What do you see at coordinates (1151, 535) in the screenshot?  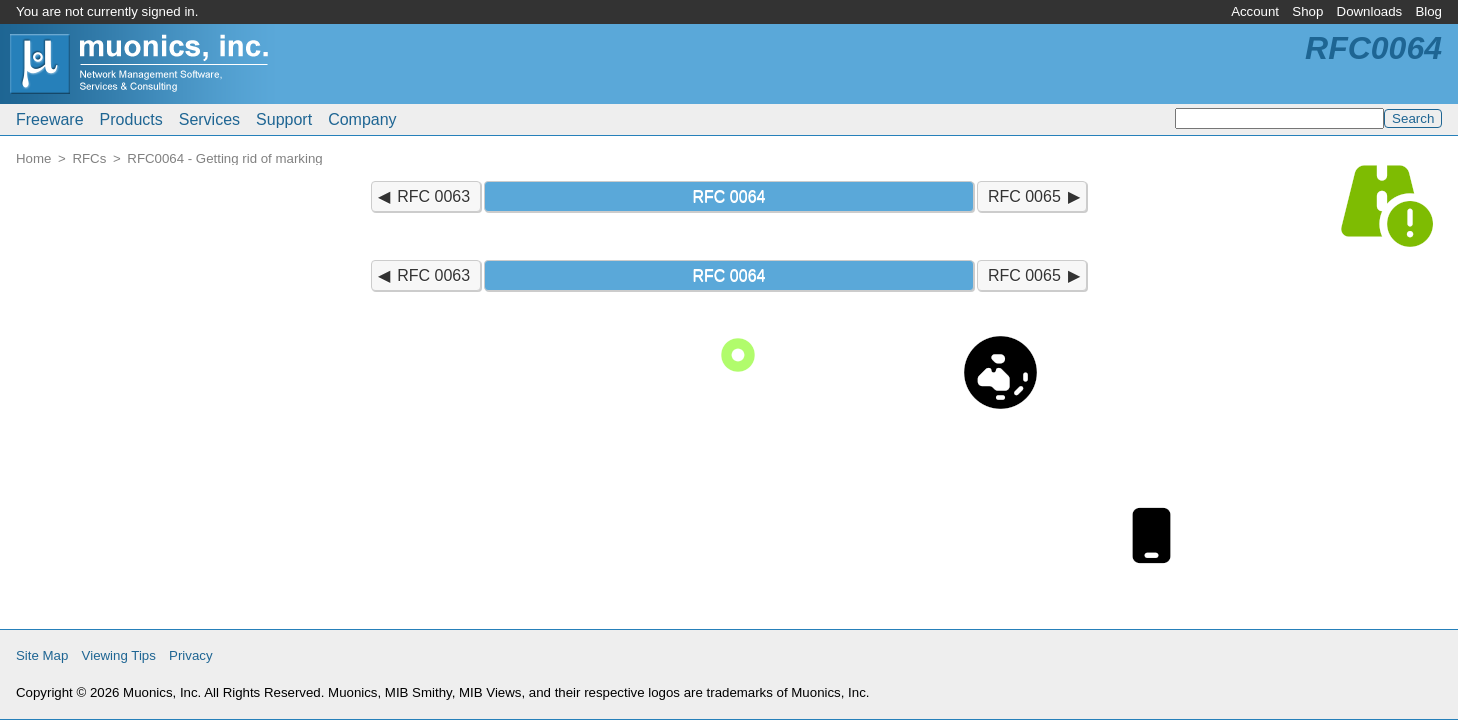 I see `indicates mobile device or smartphone` at bounding box center [1151, 535].